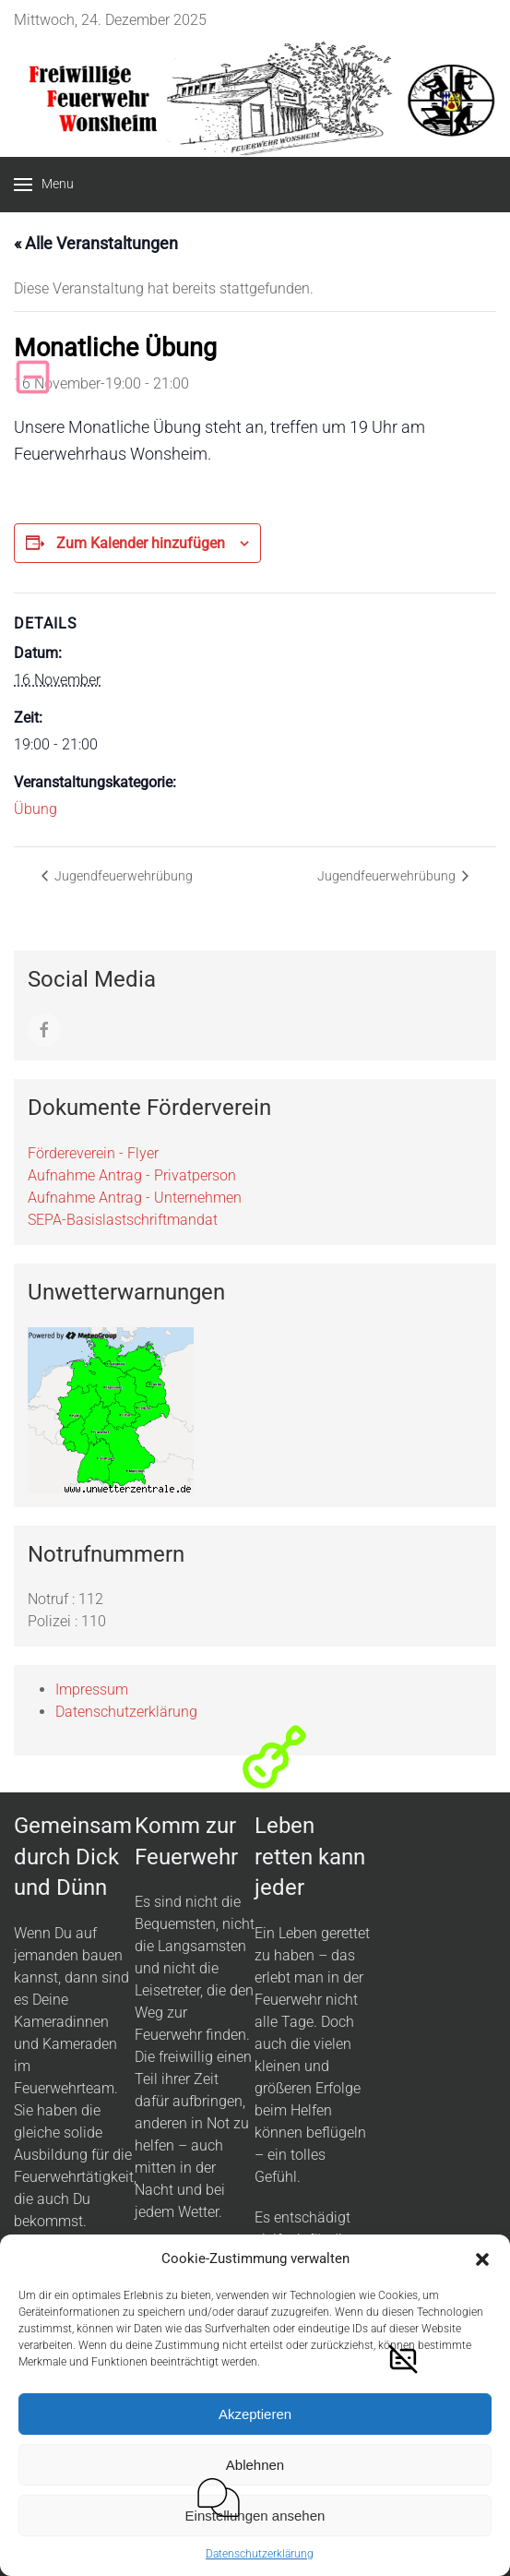  I want to click on remove a file from the diff view, so click(32, 377).